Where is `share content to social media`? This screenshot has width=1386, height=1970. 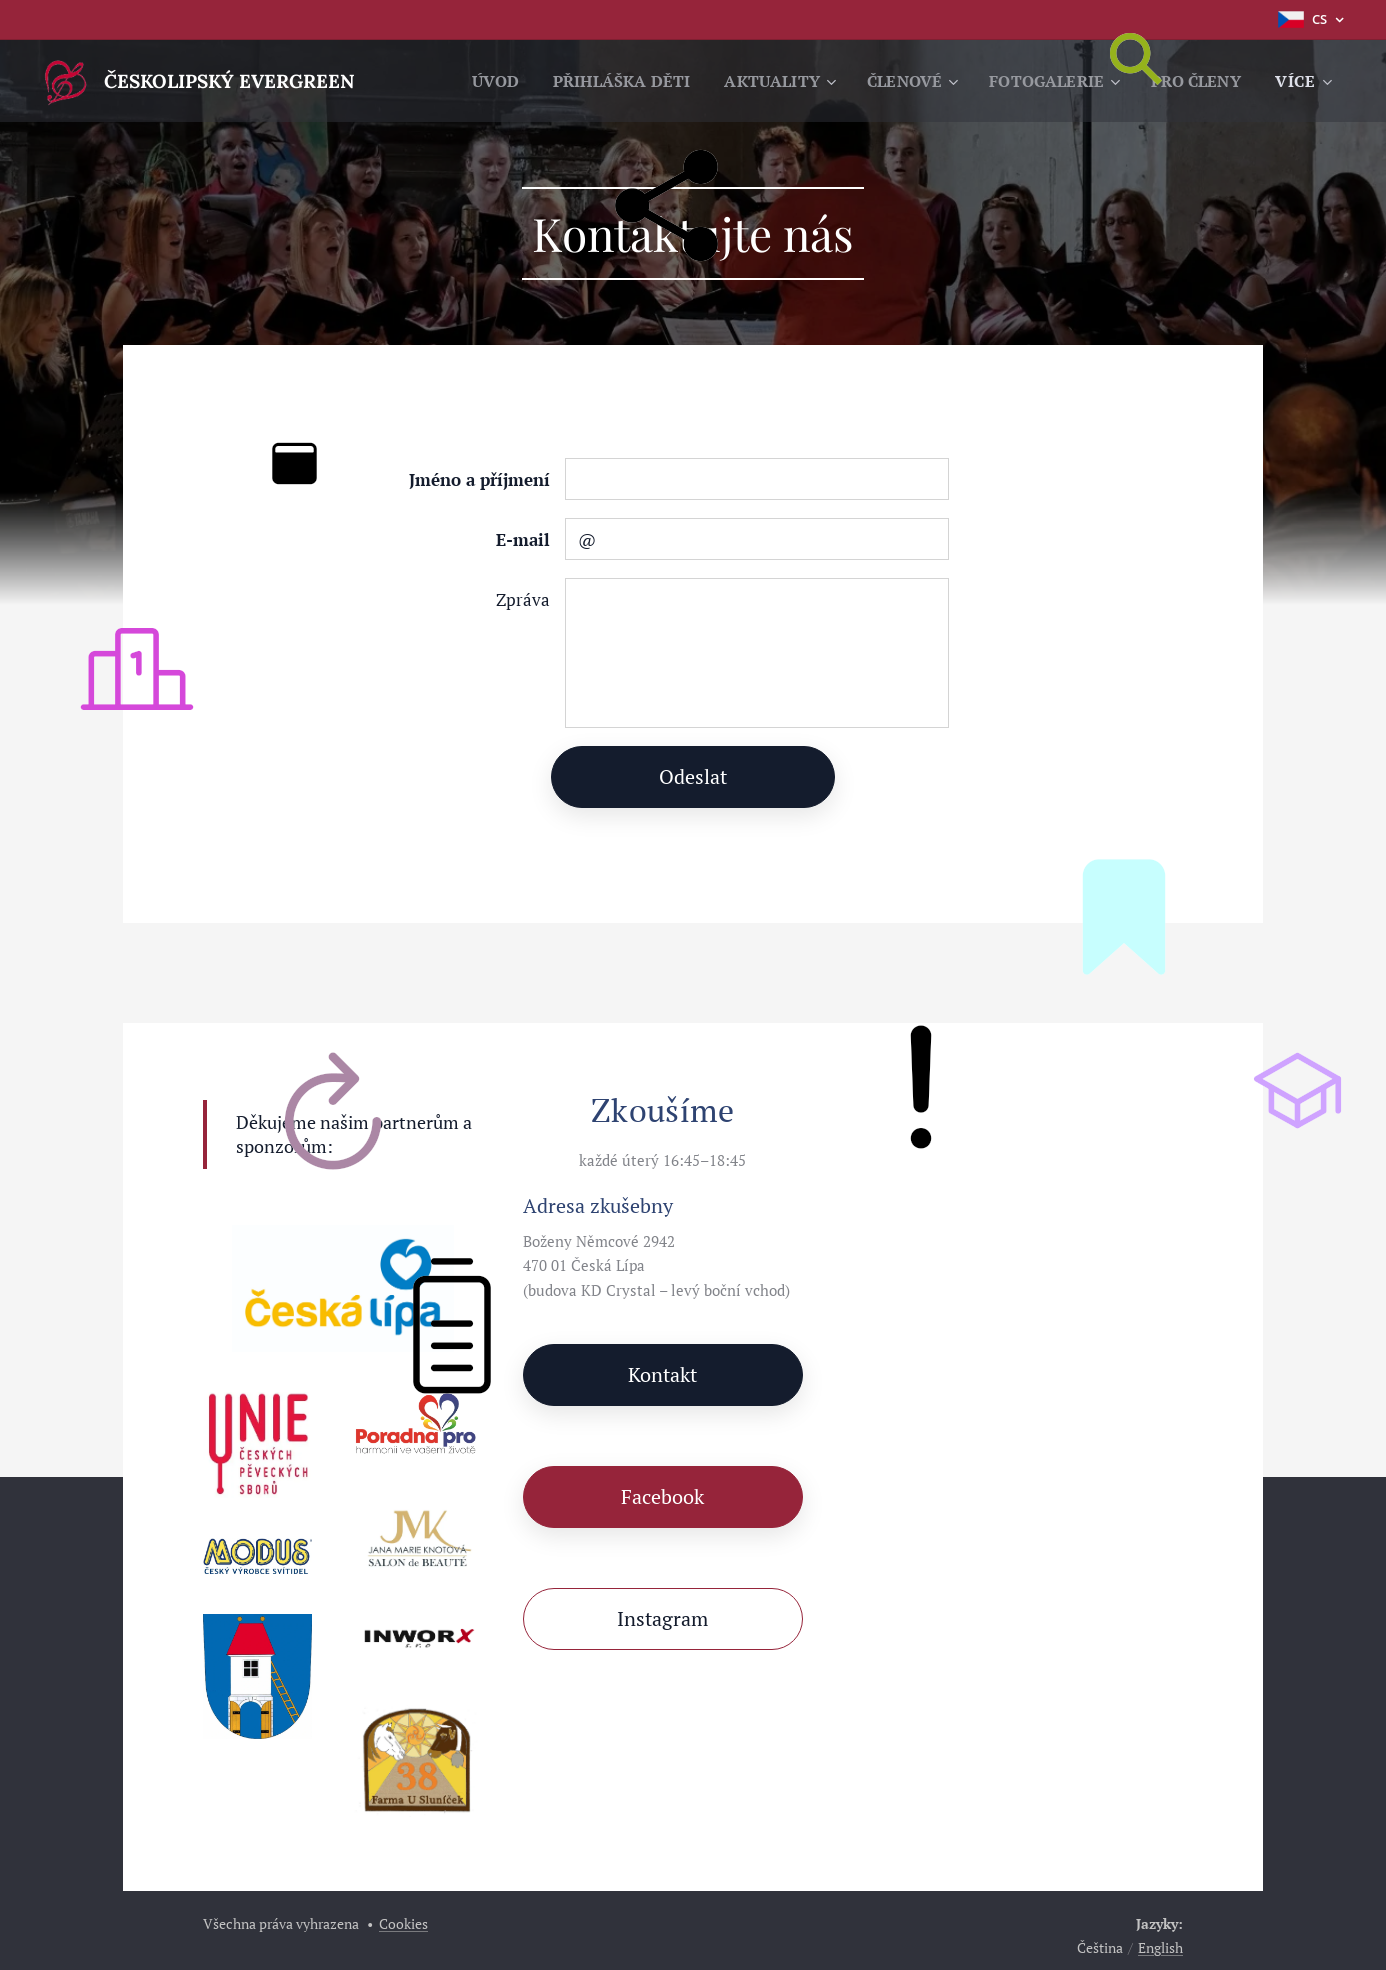
share content to social media is located at coordinates (666, 205).